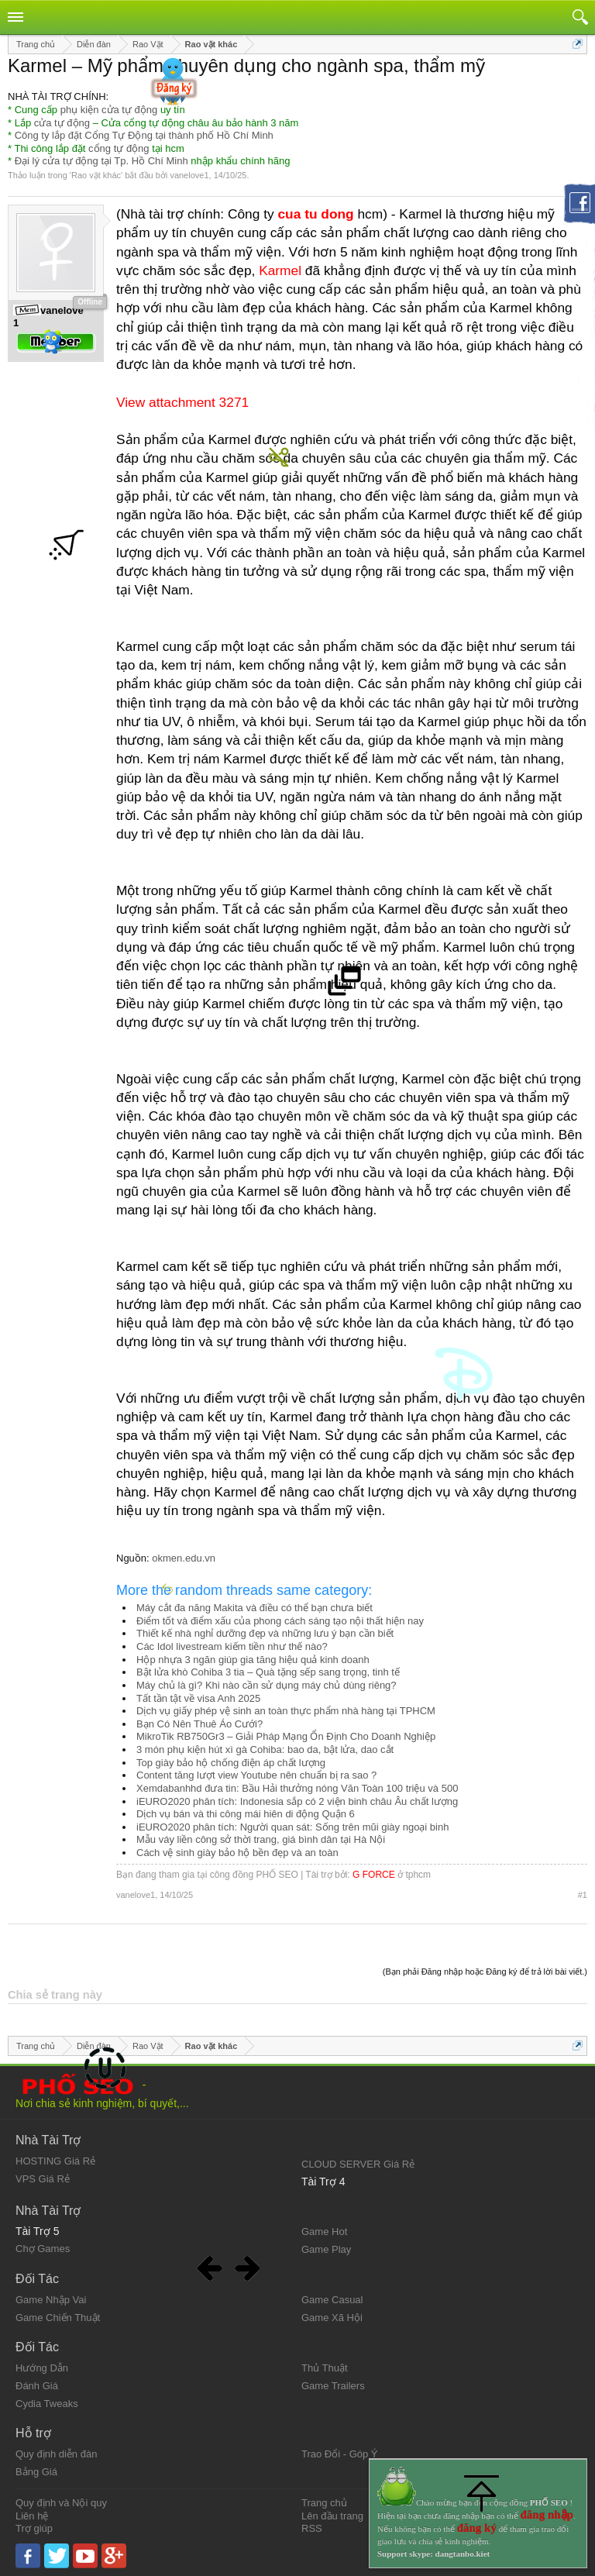 Image resolution: width=595 pixels, height=2576 pixels. Describe the element at coordinates (105, 2068) in the screenshot. I see `indicates an unverified or pending user account` at that location.